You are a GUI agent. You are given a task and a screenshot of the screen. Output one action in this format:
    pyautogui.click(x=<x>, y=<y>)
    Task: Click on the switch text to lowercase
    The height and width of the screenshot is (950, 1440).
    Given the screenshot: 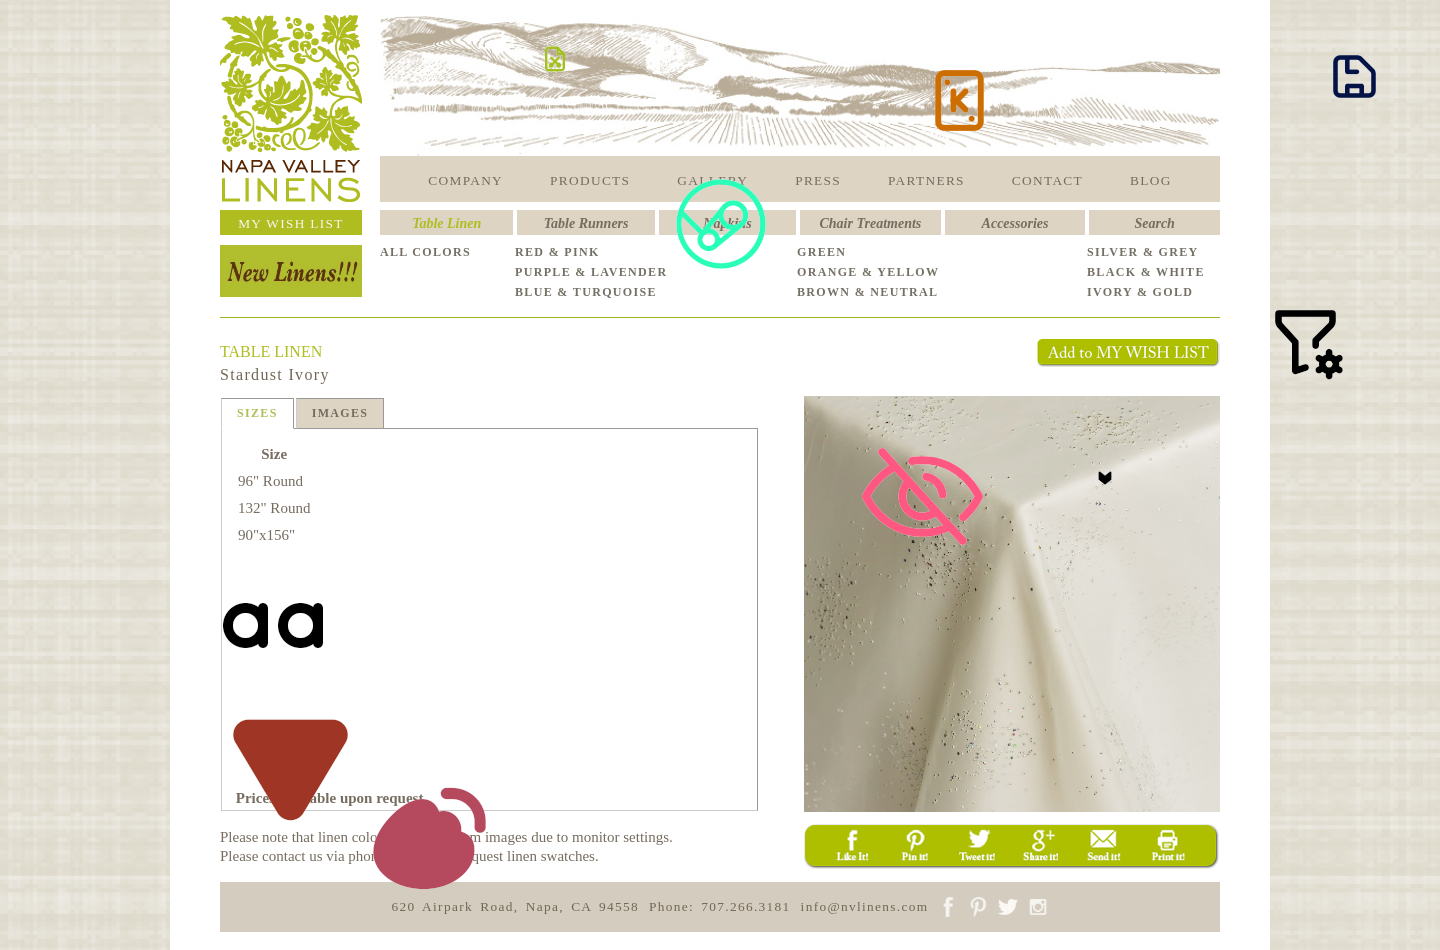 What is the action you would take?
    pyautogui.click(x=273, y=608)
    